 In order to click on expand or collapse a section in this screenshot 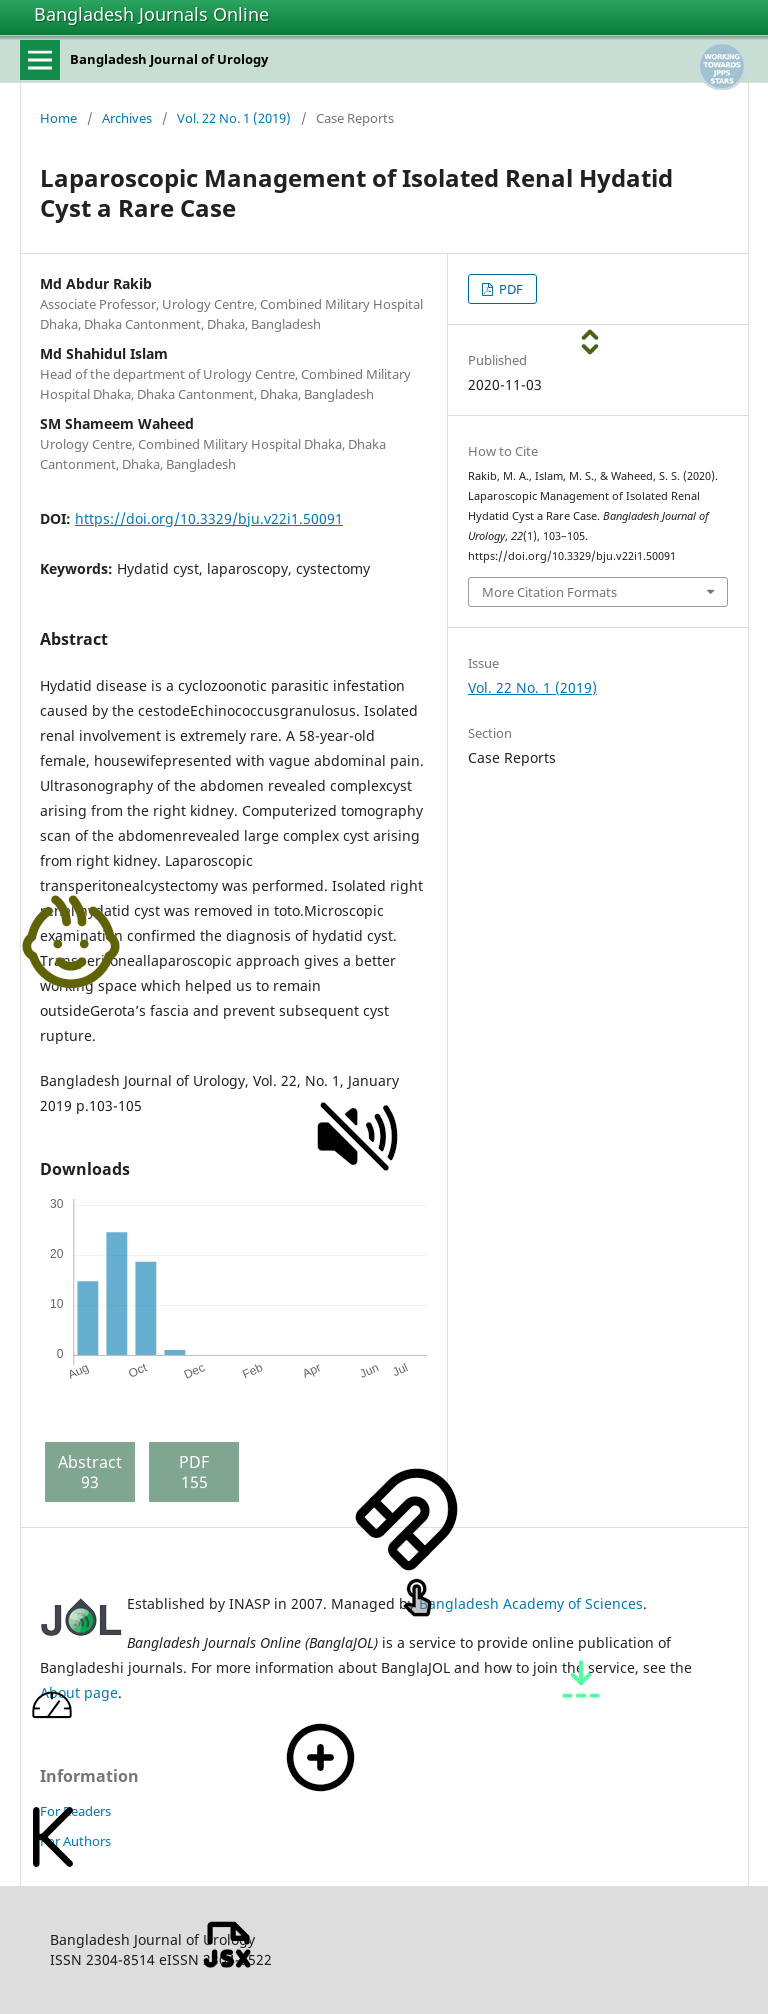, I will do `click(590, 342)`.